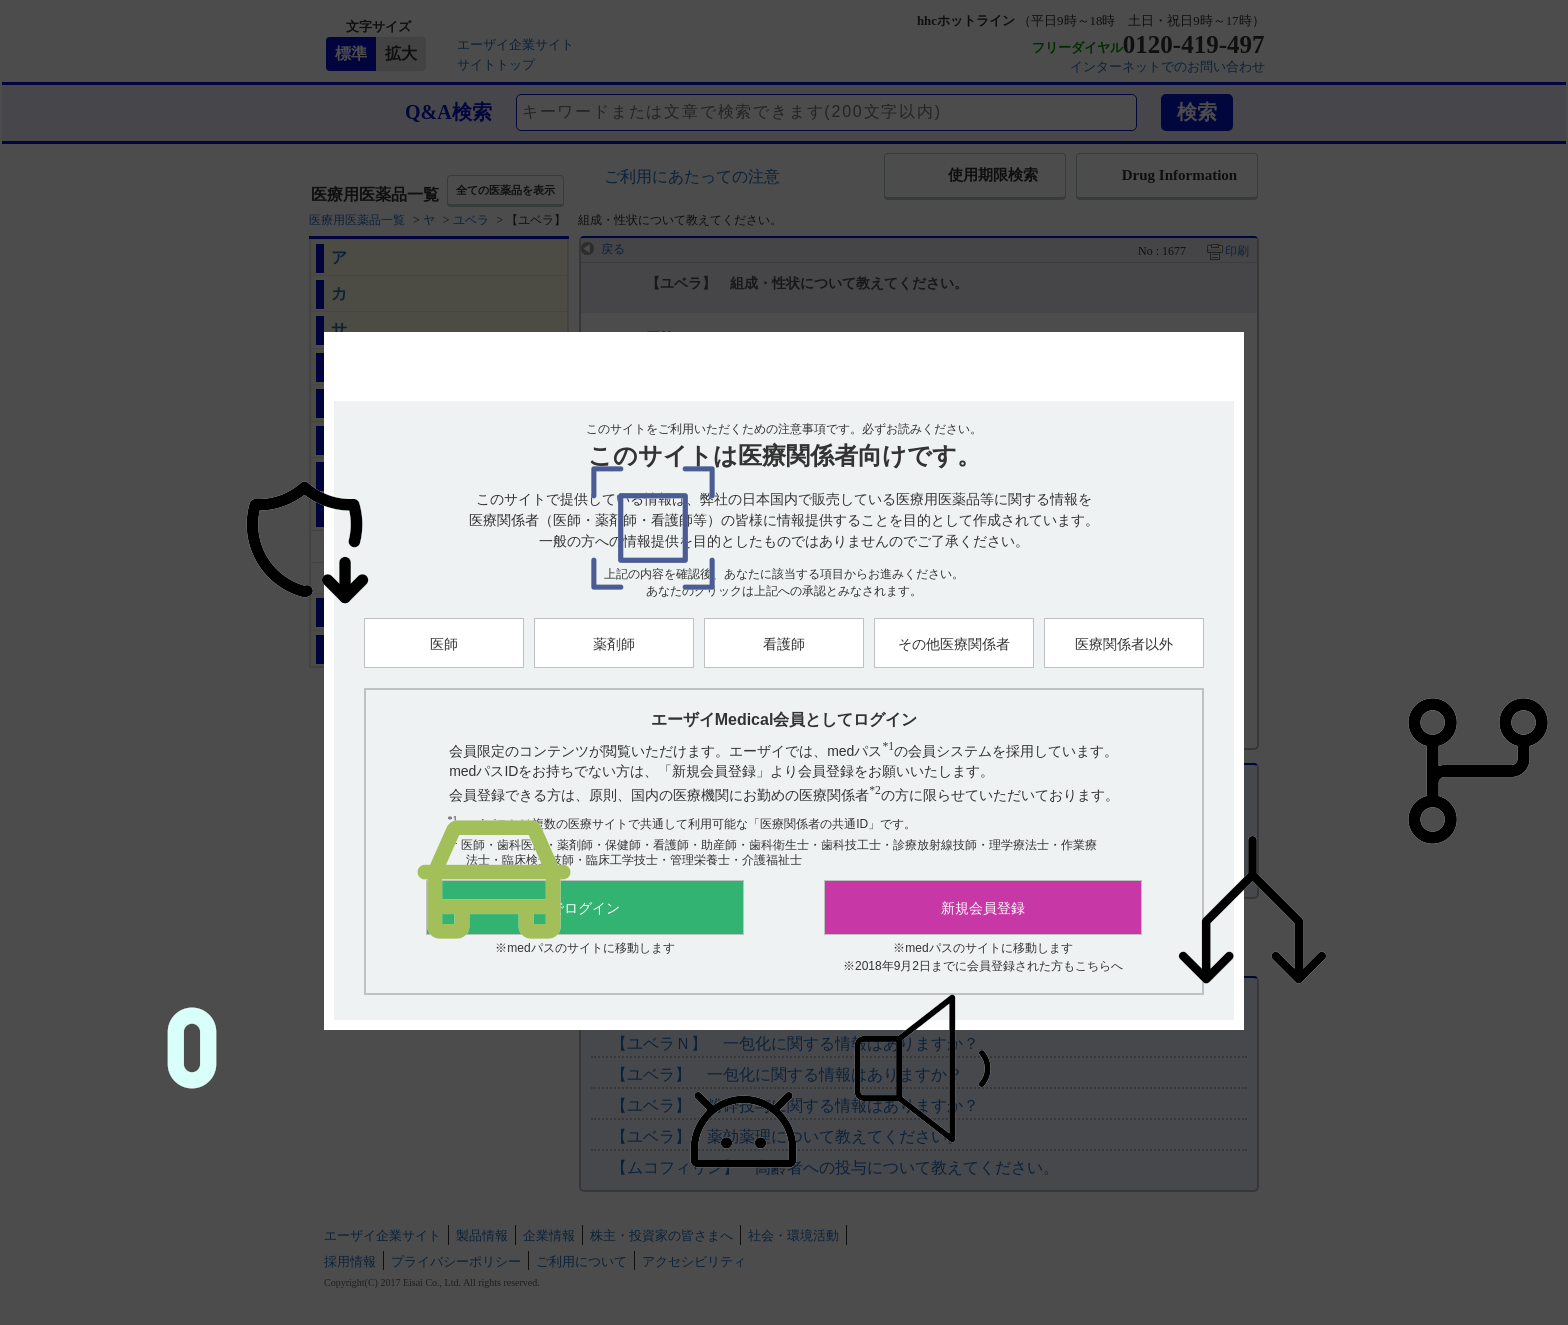 The height and width of the screenshot is (1325, 1568). Describe the element at coordinates (494, 882) in the screenshot. I see `access vehicle or driving settings` at that location.